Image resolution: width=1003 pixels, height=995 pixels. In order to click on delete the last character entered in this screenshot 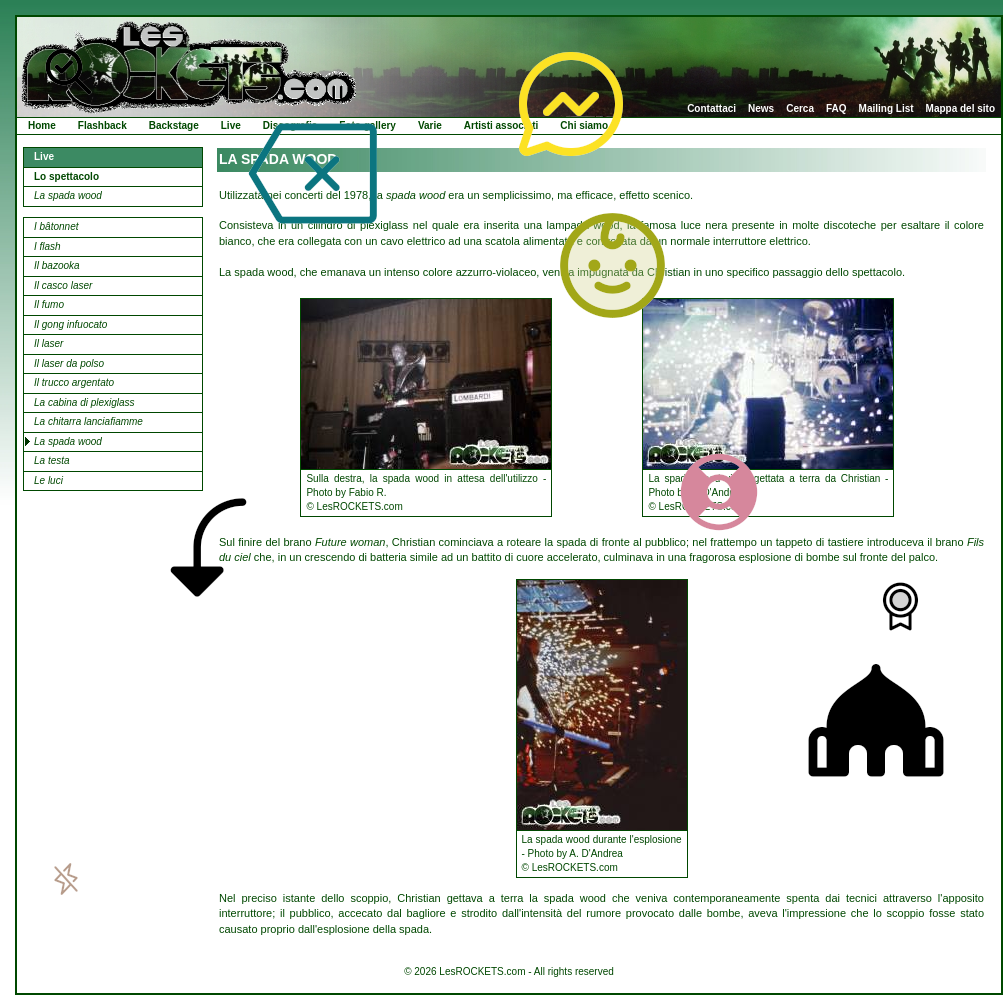, I will do `click(317, 173)`.